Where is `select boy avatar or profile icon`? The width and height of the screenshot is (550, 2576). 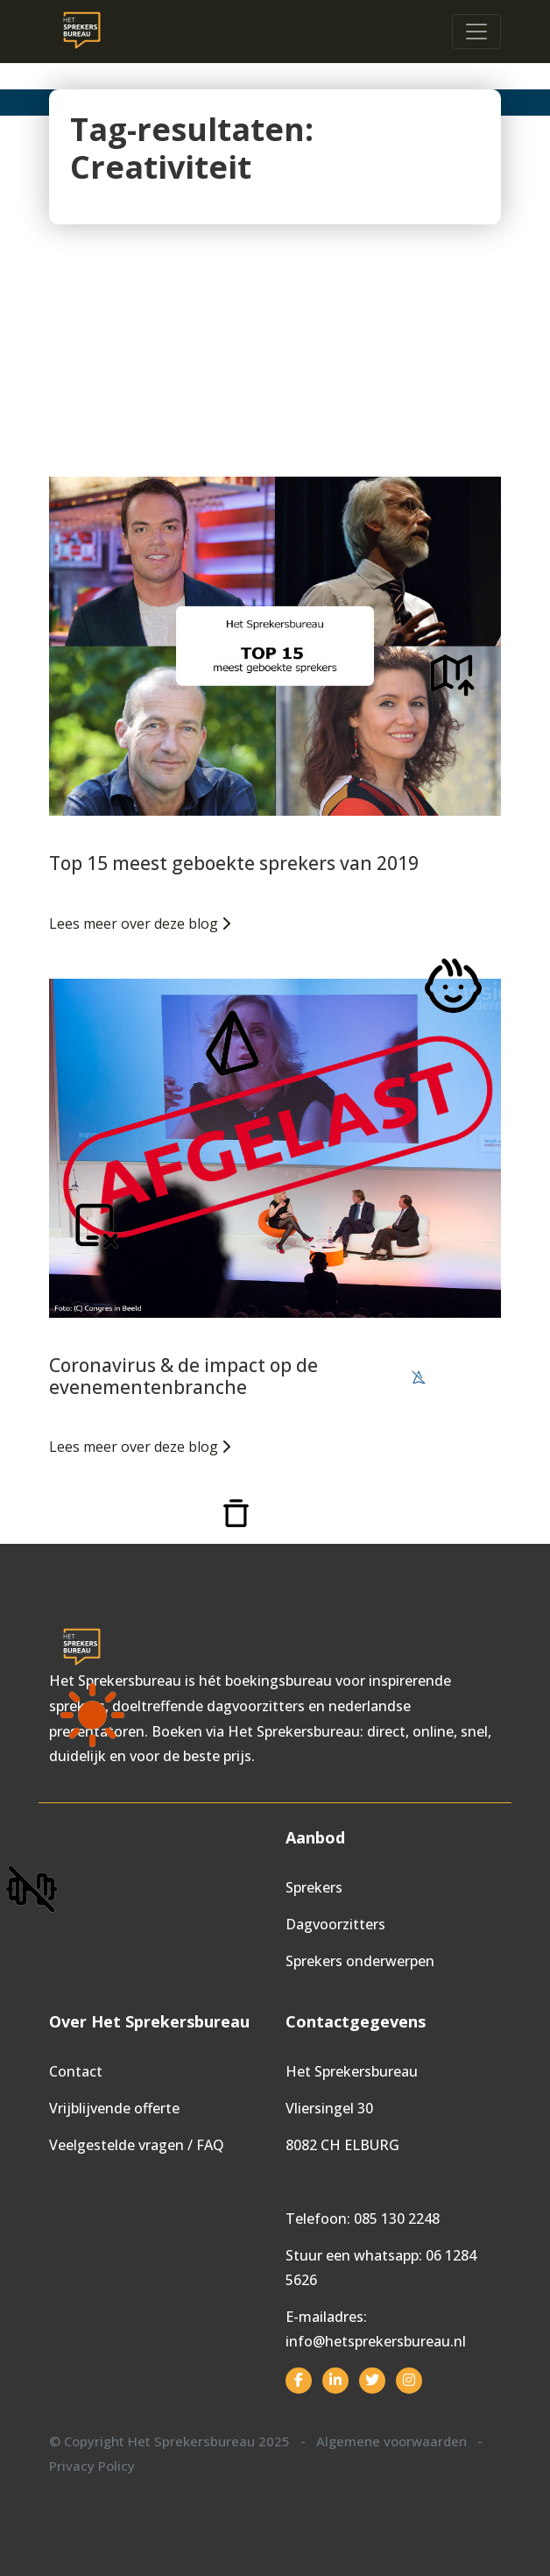 select boy avatar or profile icon is located at coordinates (453, 987).